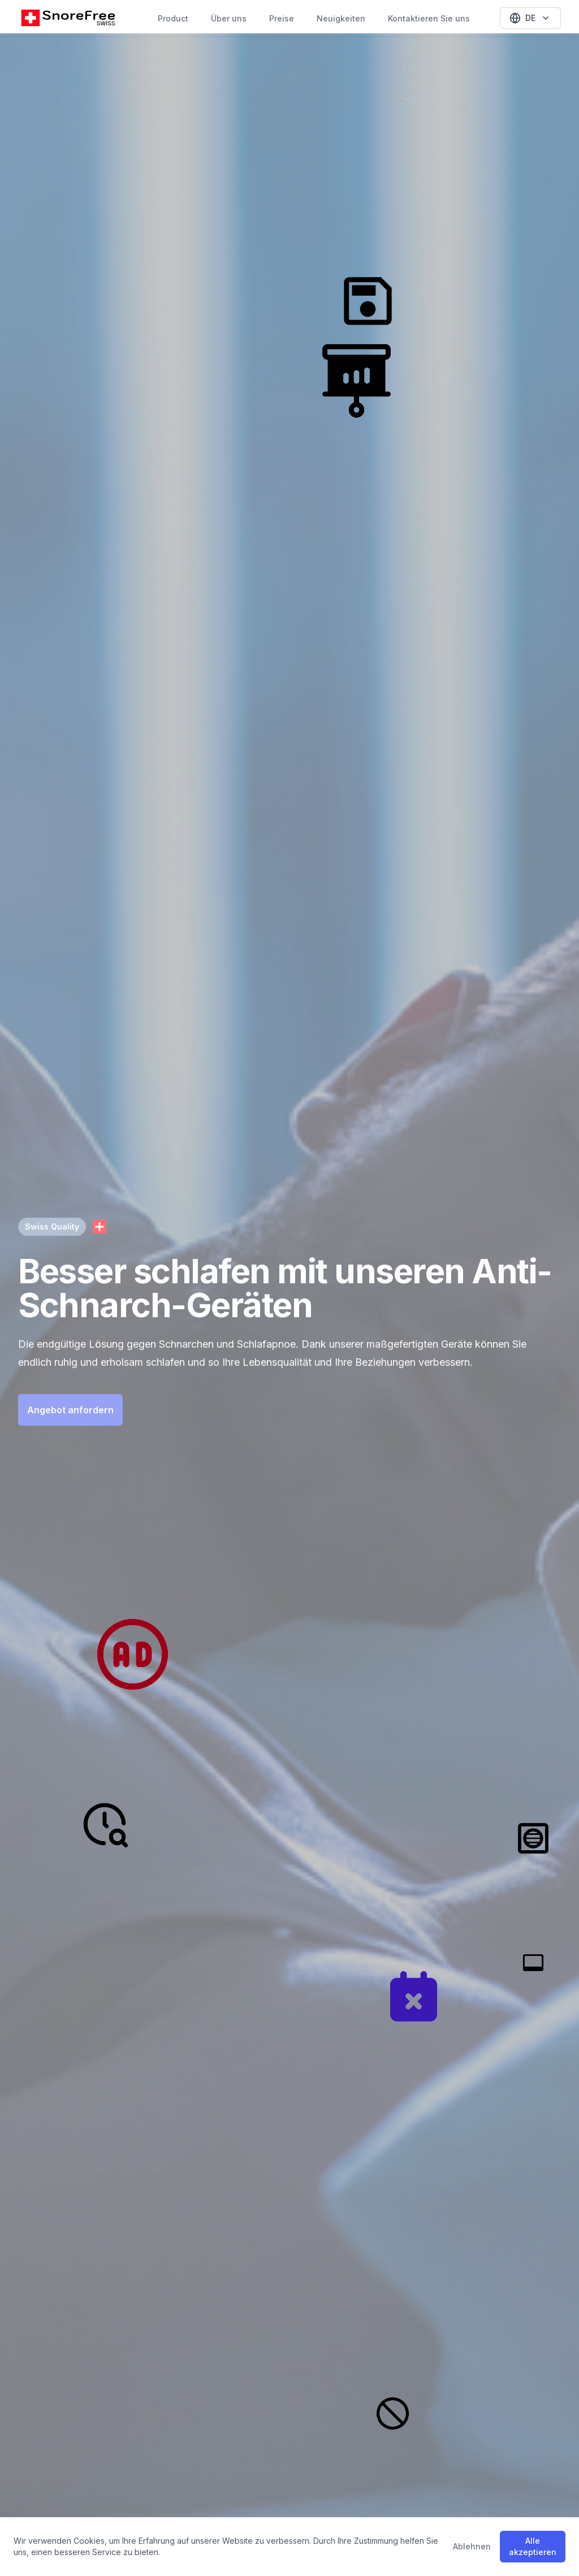  I want to click on indicates blocked or prohibited action, so click(392, 2413).